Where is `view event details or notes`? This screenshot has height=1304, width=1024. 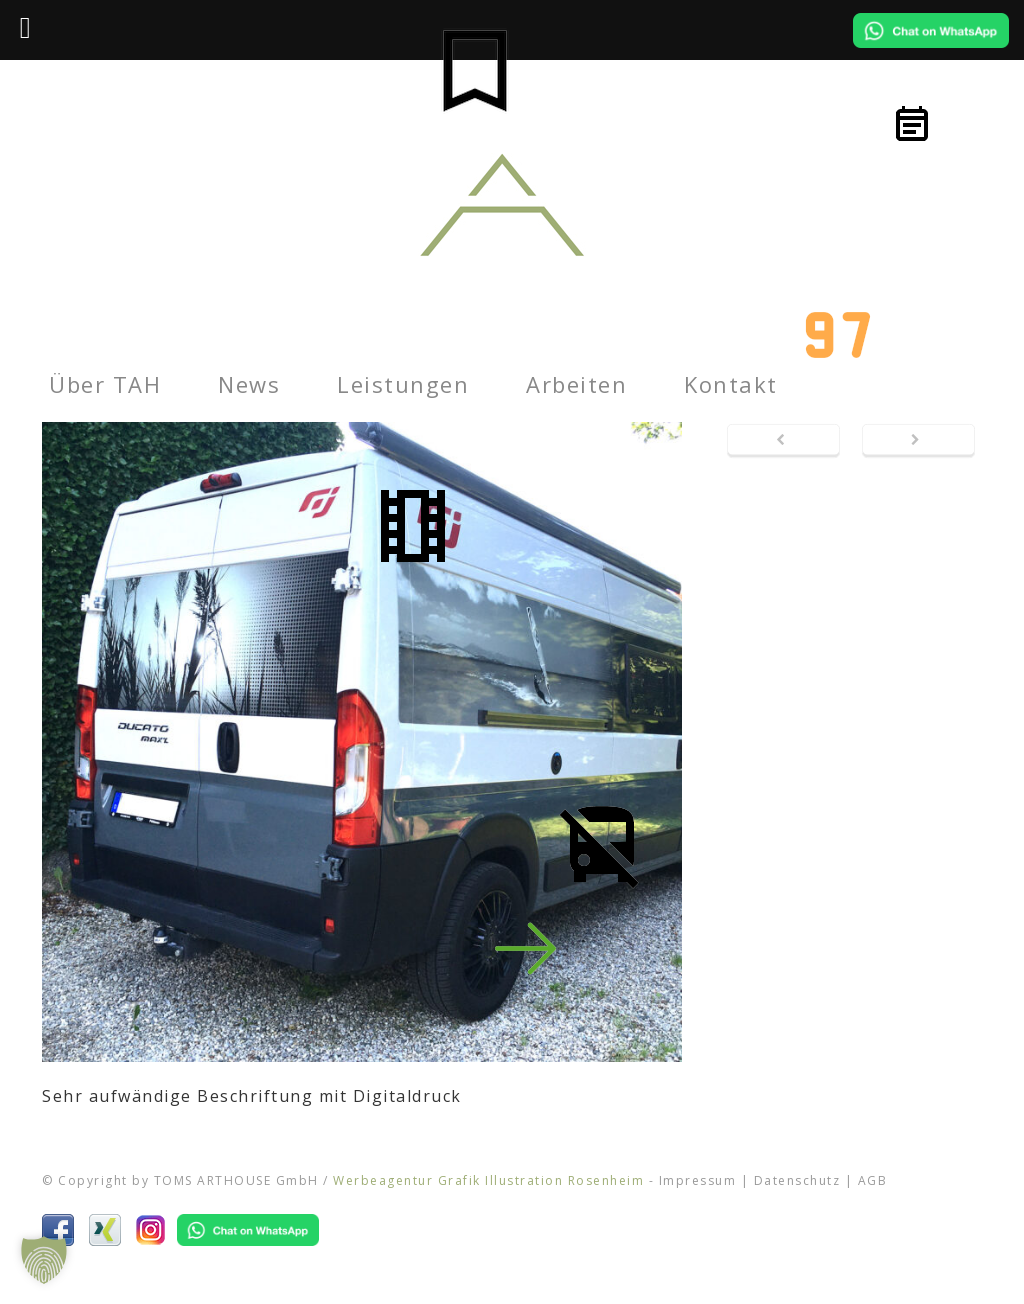
view event details or notes is located at coordinates (912, 125).